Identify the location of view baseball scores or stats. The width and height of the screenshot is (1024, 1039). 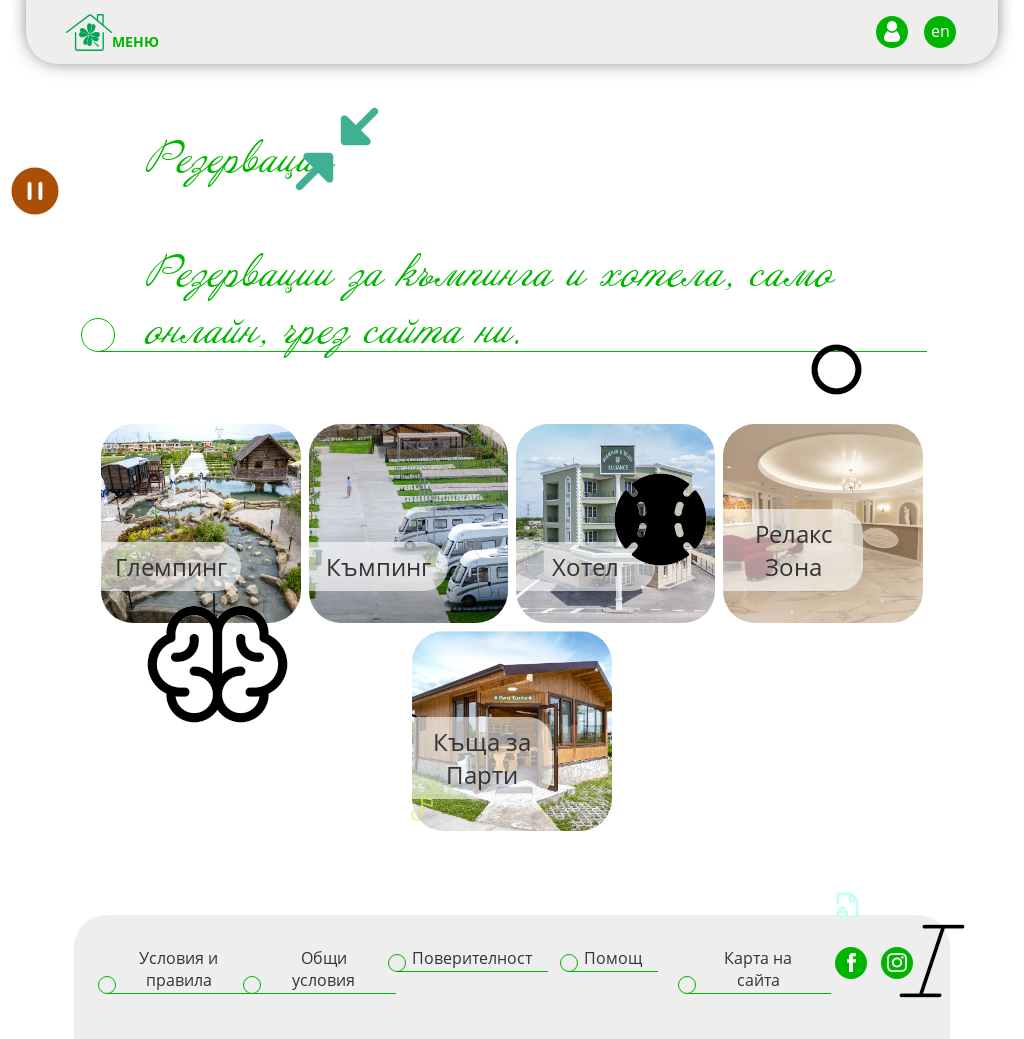
(660, 519).